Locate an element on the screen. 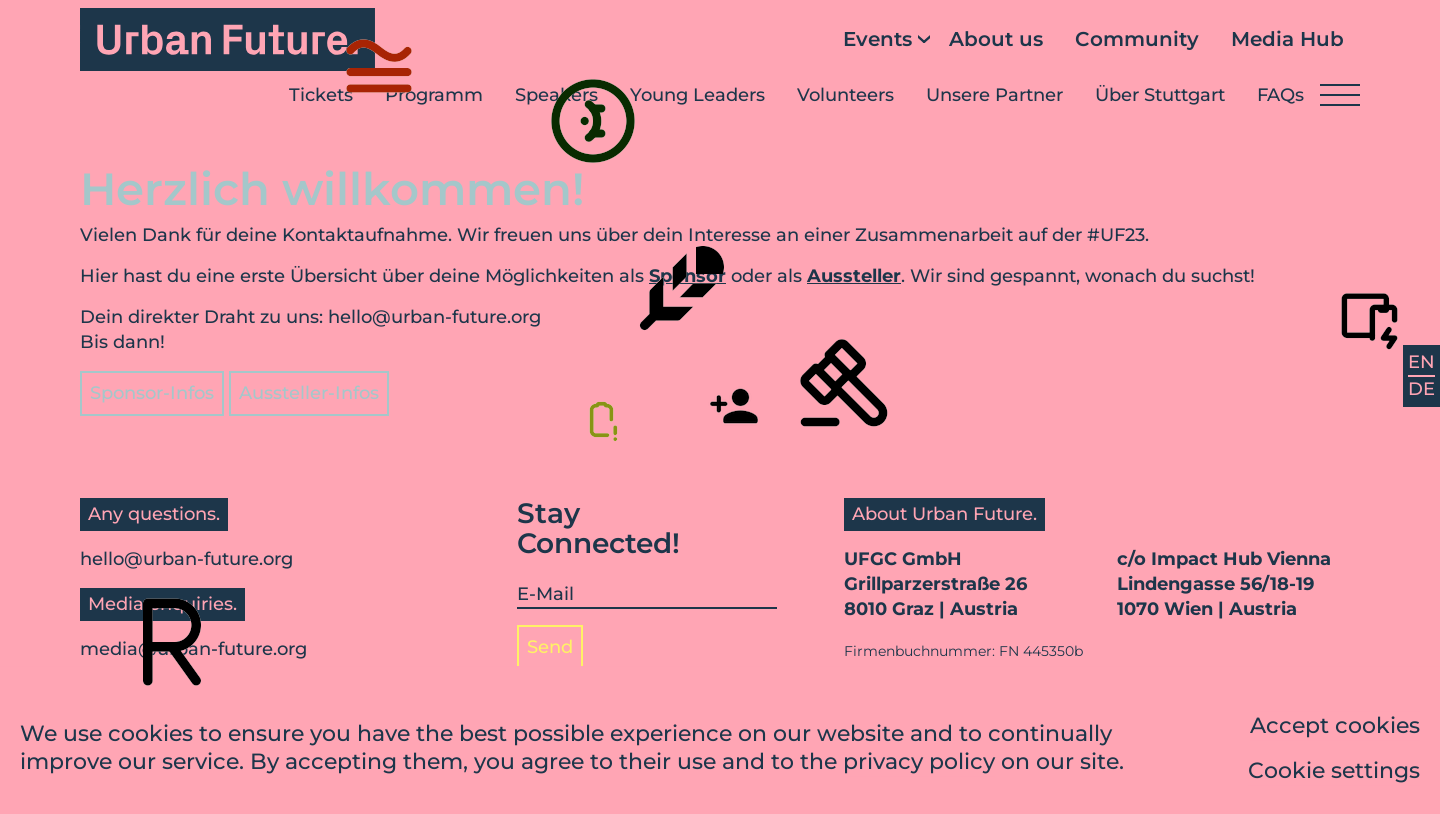  device charging or power status is located at coordinates (1369, 318).